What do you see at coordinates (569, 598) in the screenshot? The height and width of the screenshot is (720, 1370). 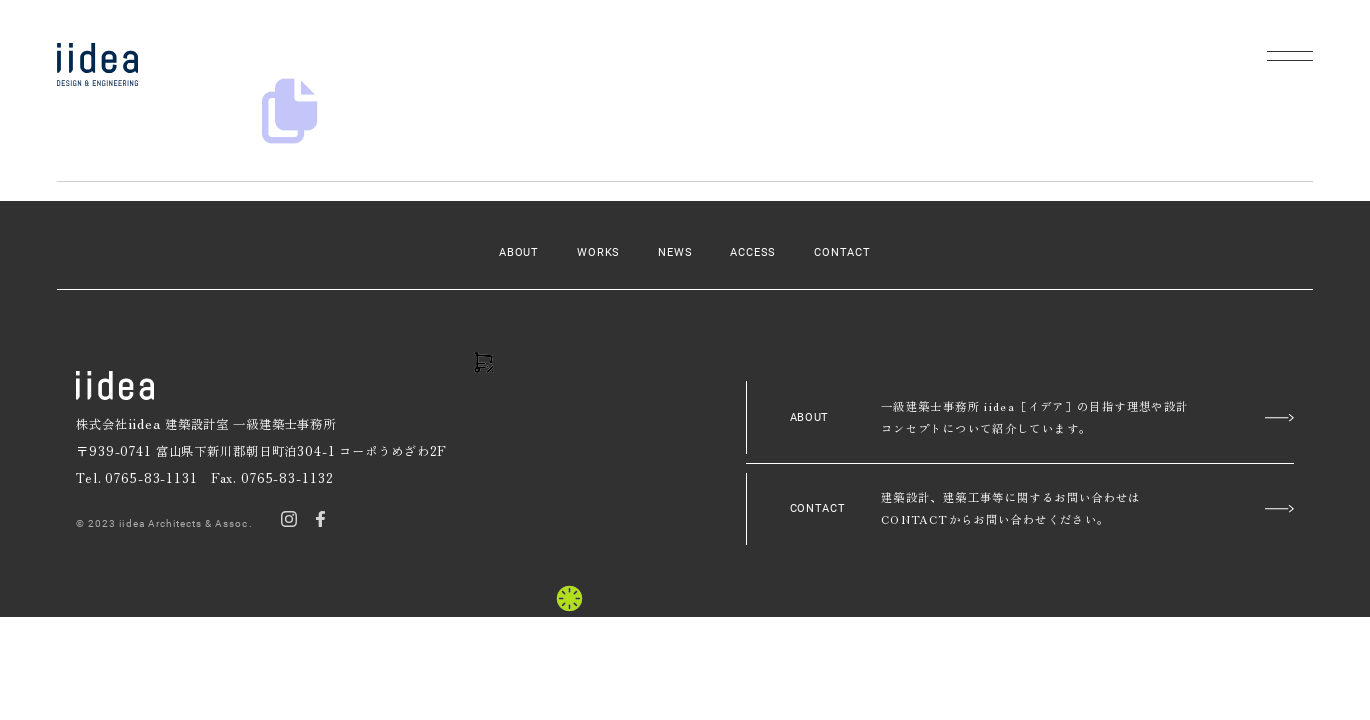 I see `loading content in progress` at bounding box center [569, 598].